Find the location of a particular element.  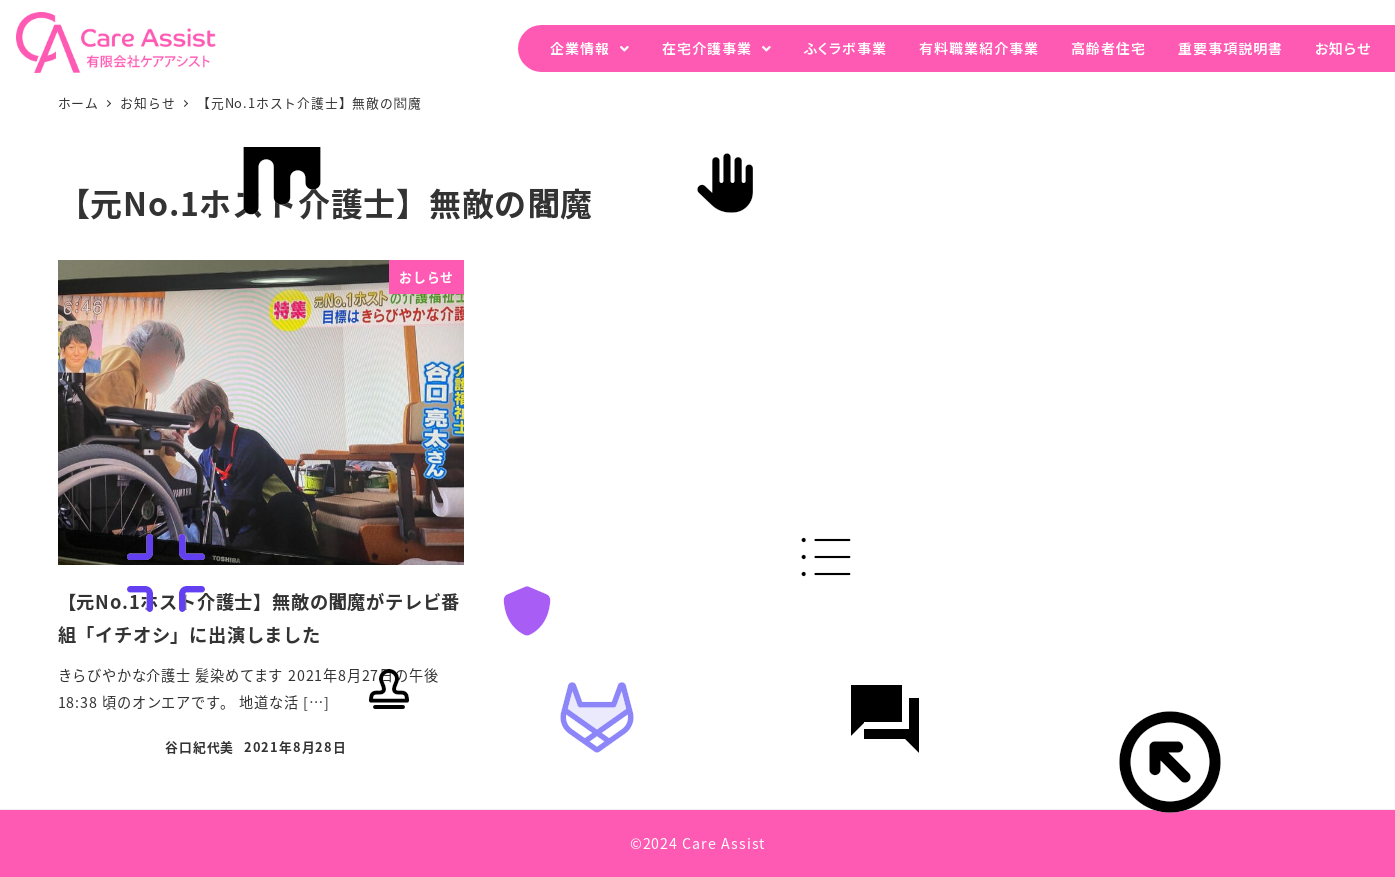

apply a stamp or approval mark is located at coordinates (389, 689).